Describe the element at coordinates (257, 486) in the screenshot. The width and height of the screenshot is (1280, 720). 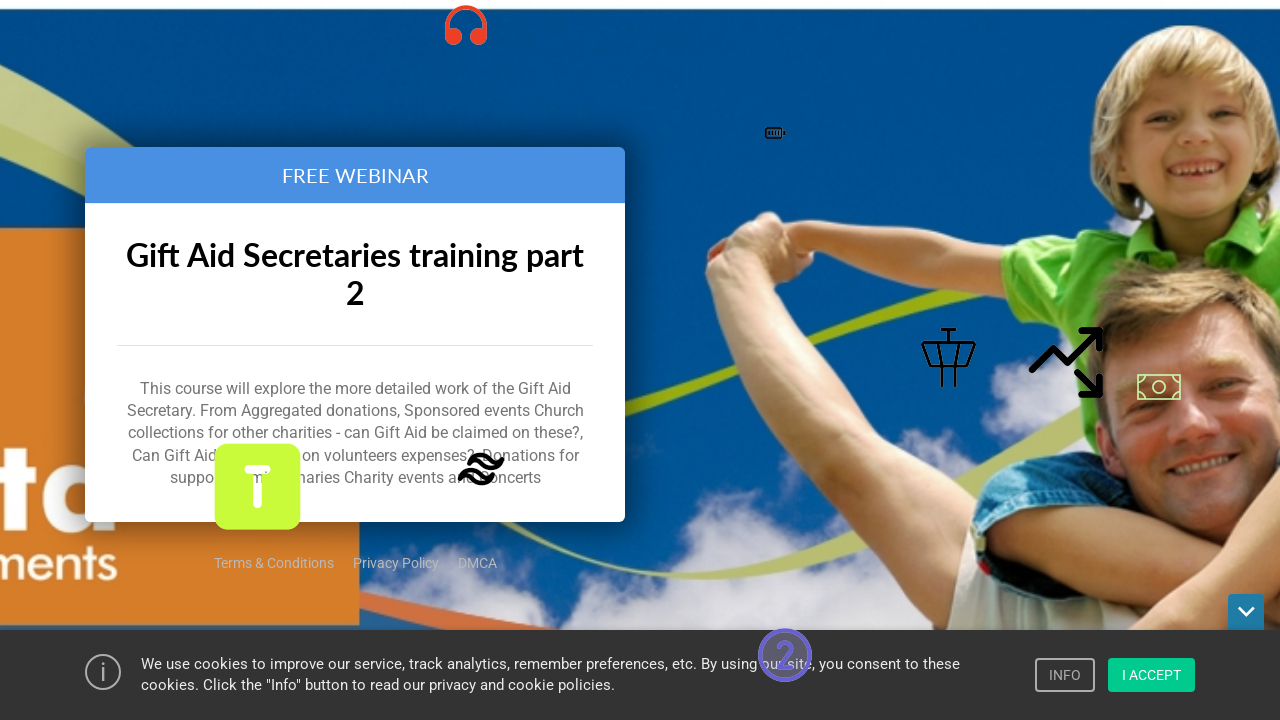
I see `text formatting or typography tool` at that location.